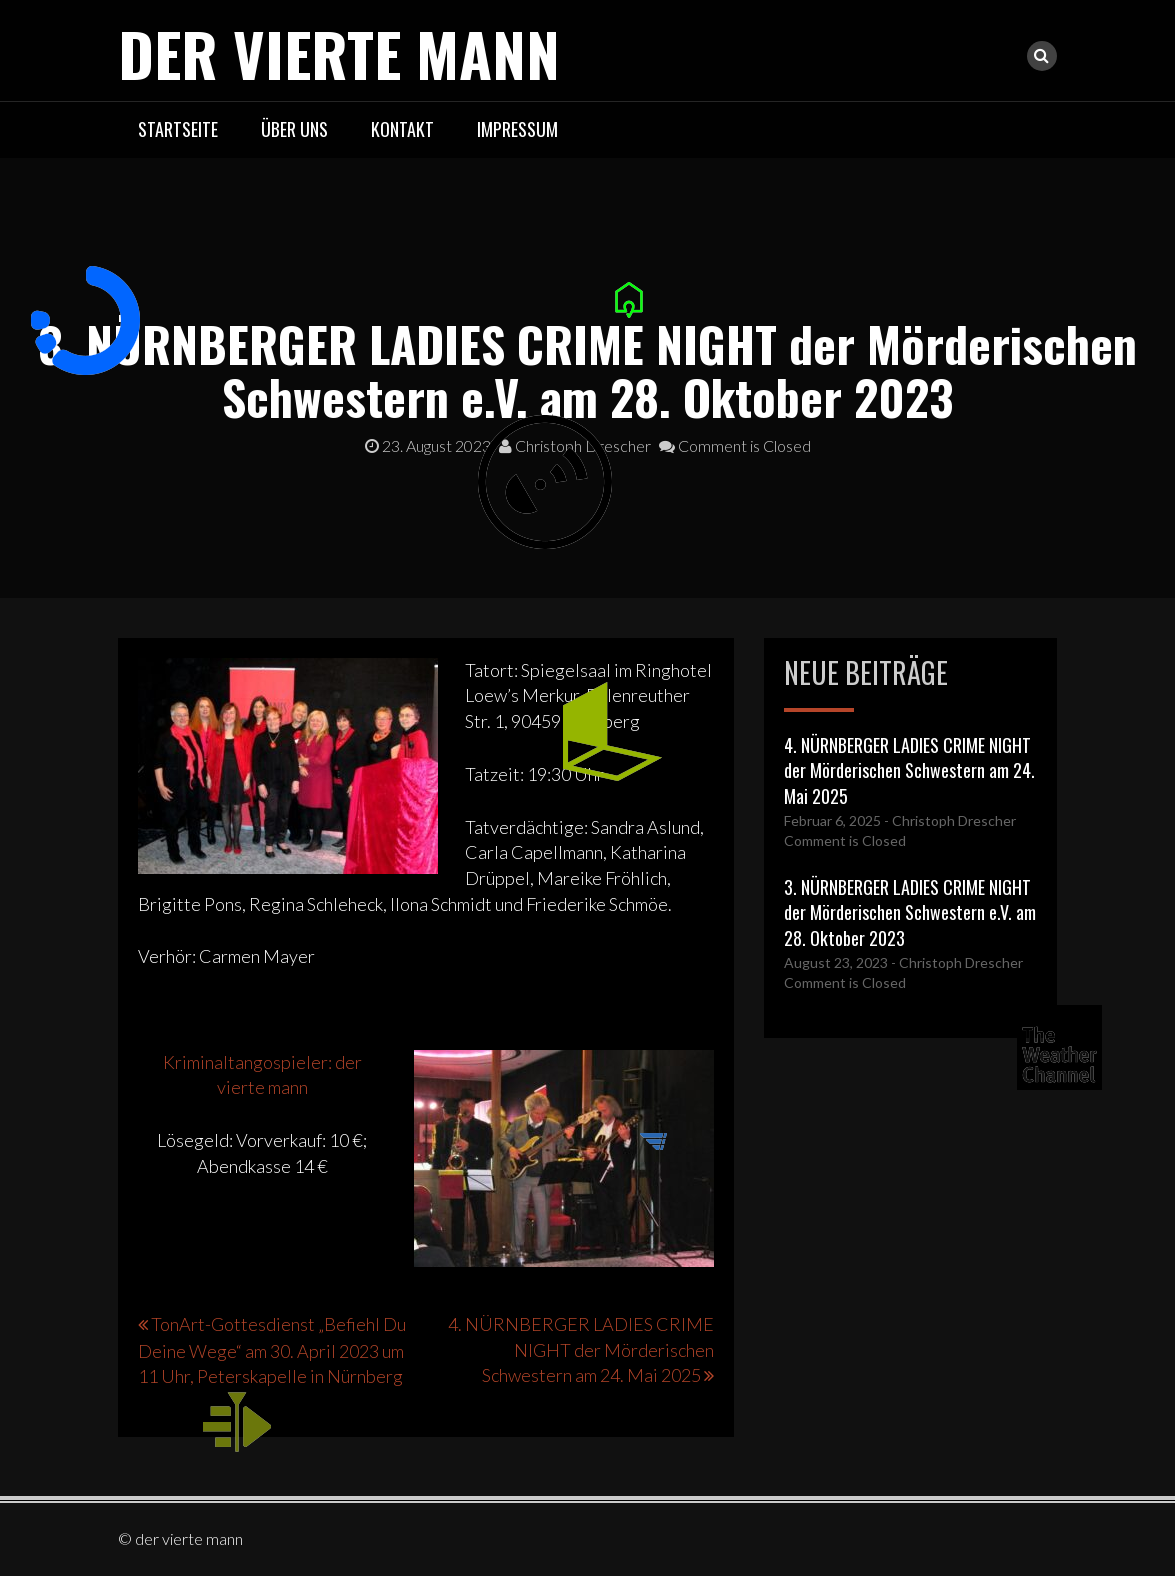 Image resolution: width=1175 pixels, height=1576 pixels. I want to click on hermes brand logo, so click(653, 1141).